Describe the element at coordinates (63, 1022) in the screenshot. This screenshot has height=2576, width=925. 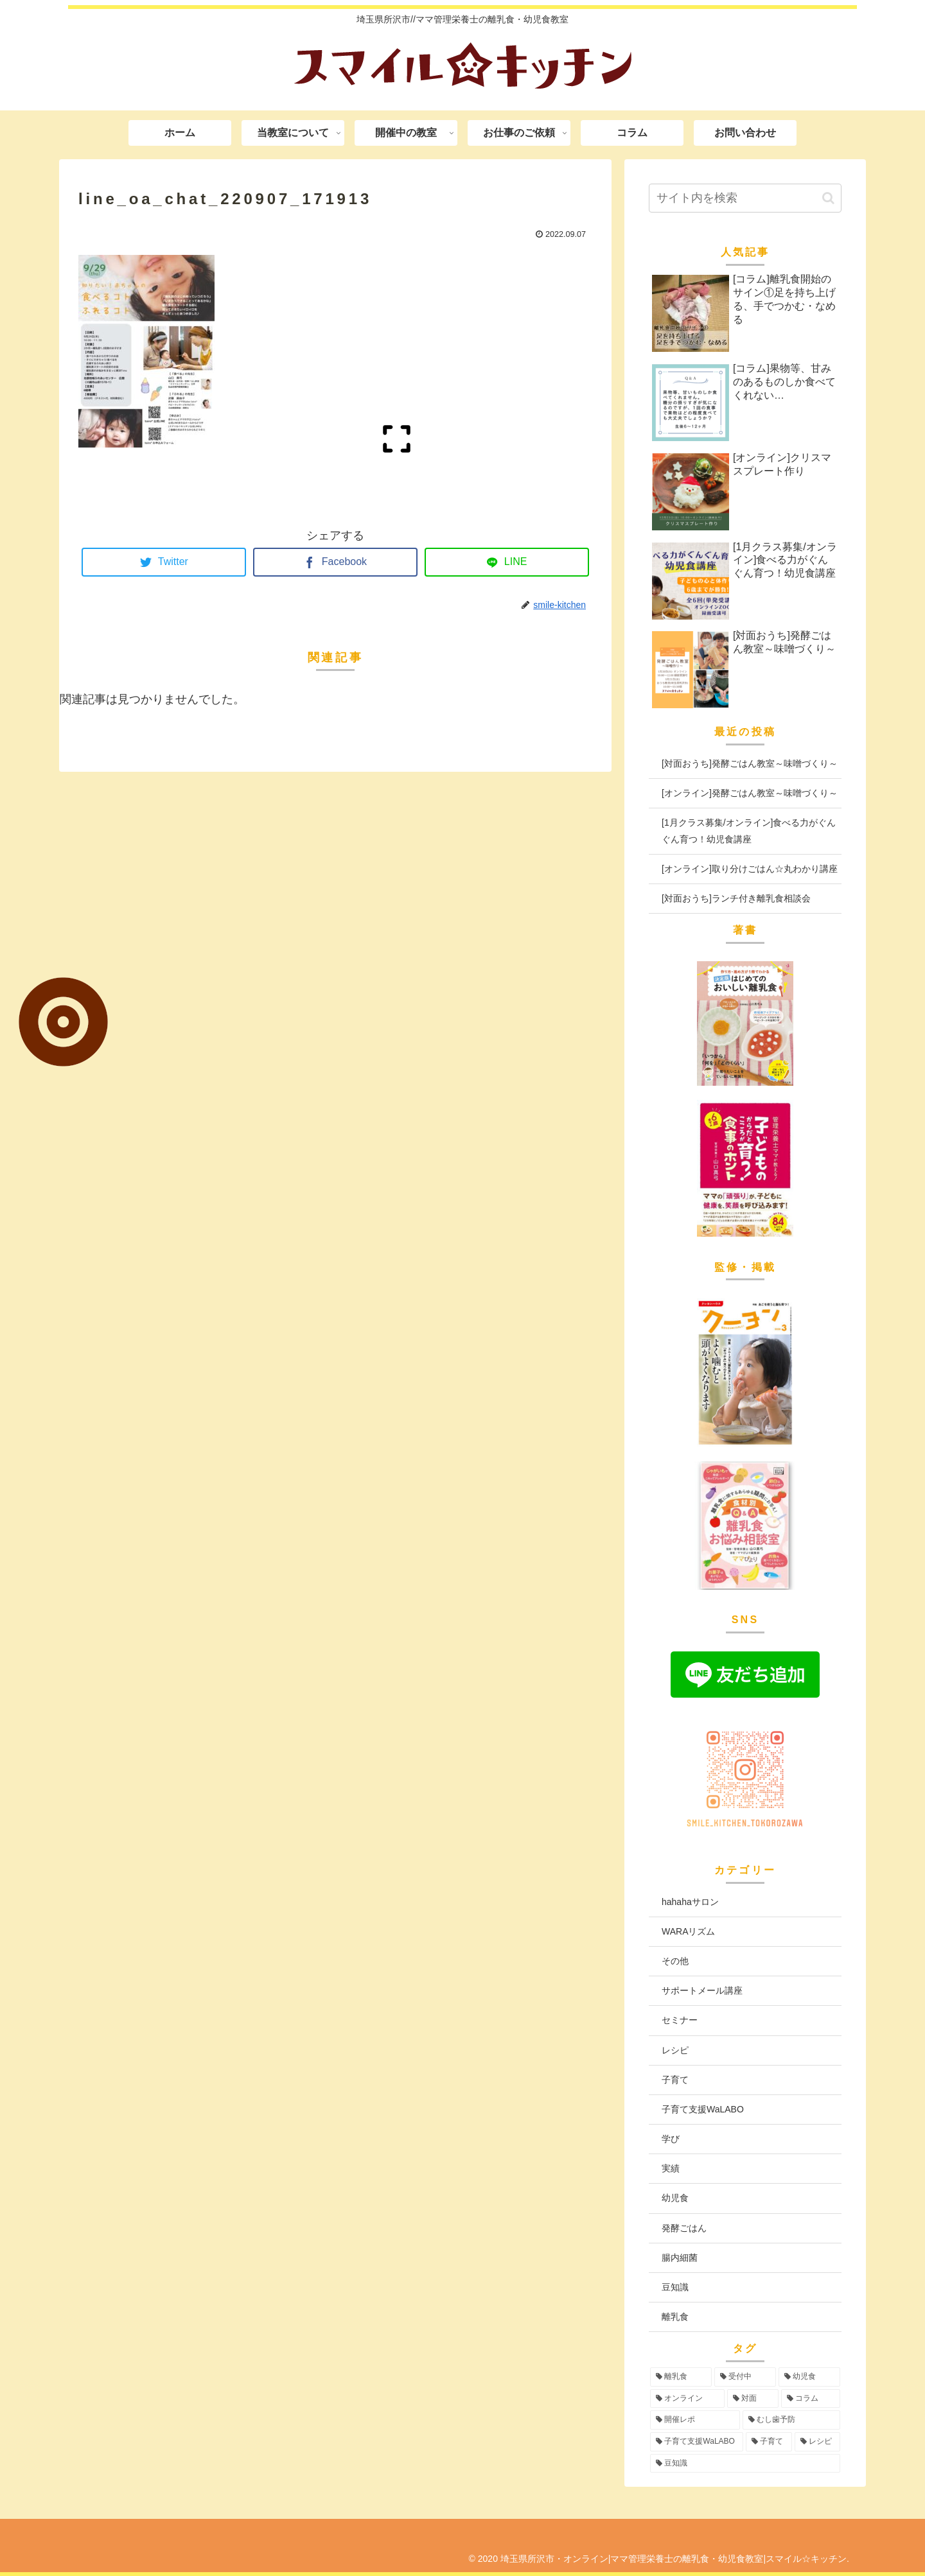
I see `play or access music library` at that location.